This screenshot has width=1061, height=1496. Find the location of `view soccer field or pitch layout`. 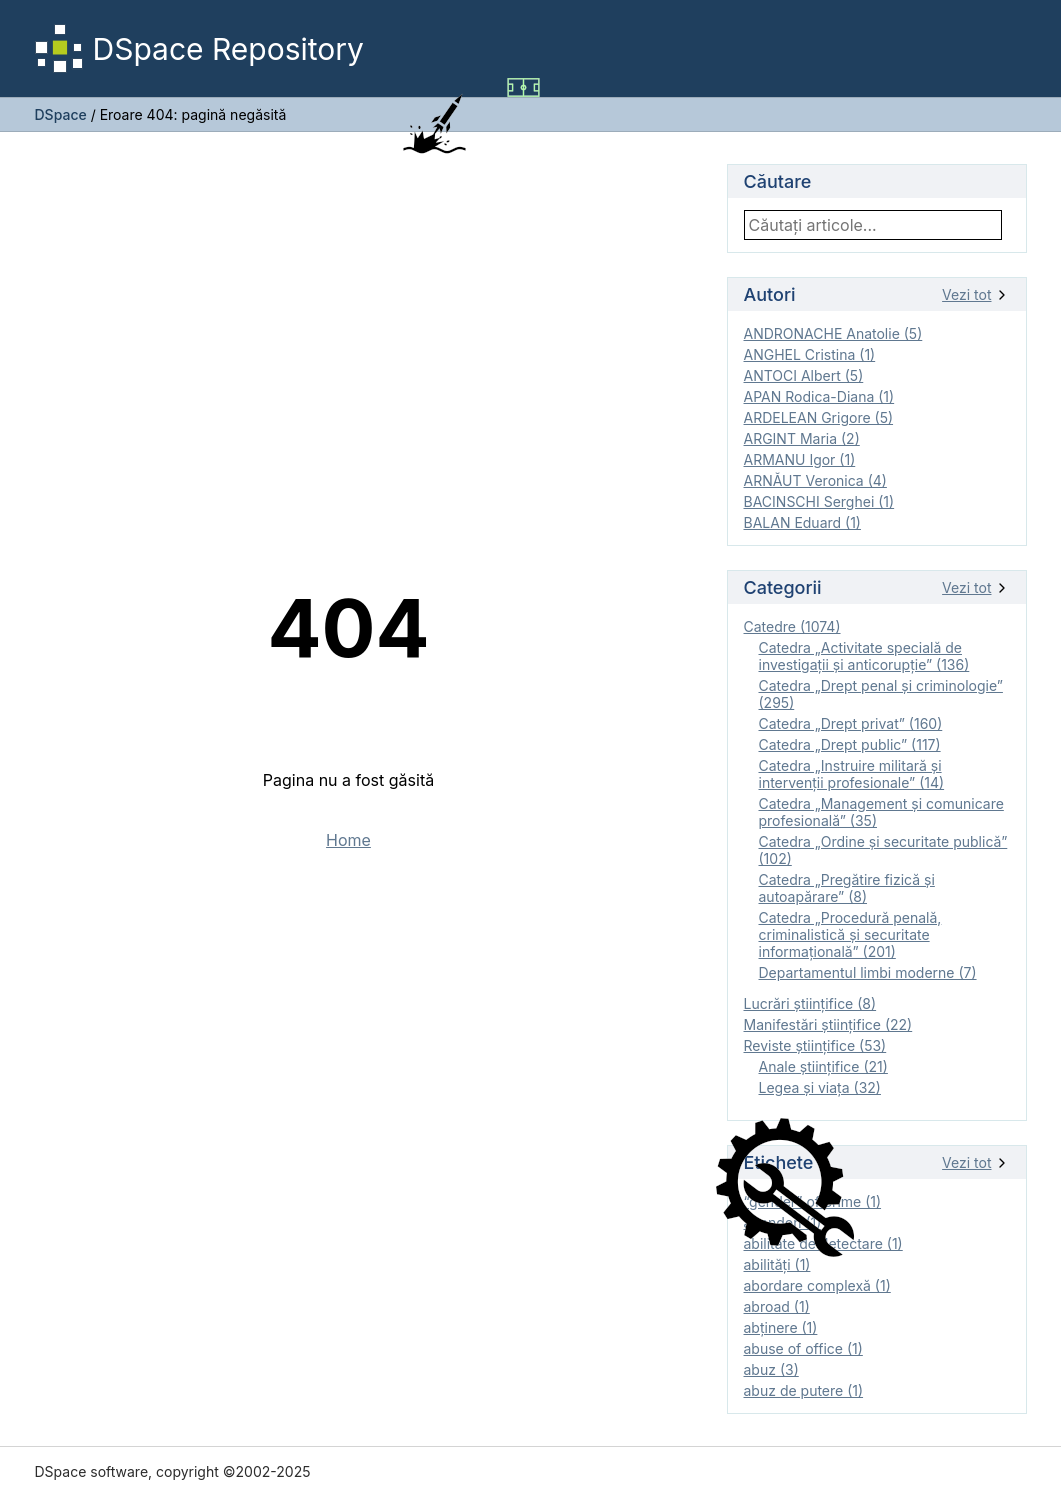

view soccer field or pitch layout is located at coordinates (523, 87).